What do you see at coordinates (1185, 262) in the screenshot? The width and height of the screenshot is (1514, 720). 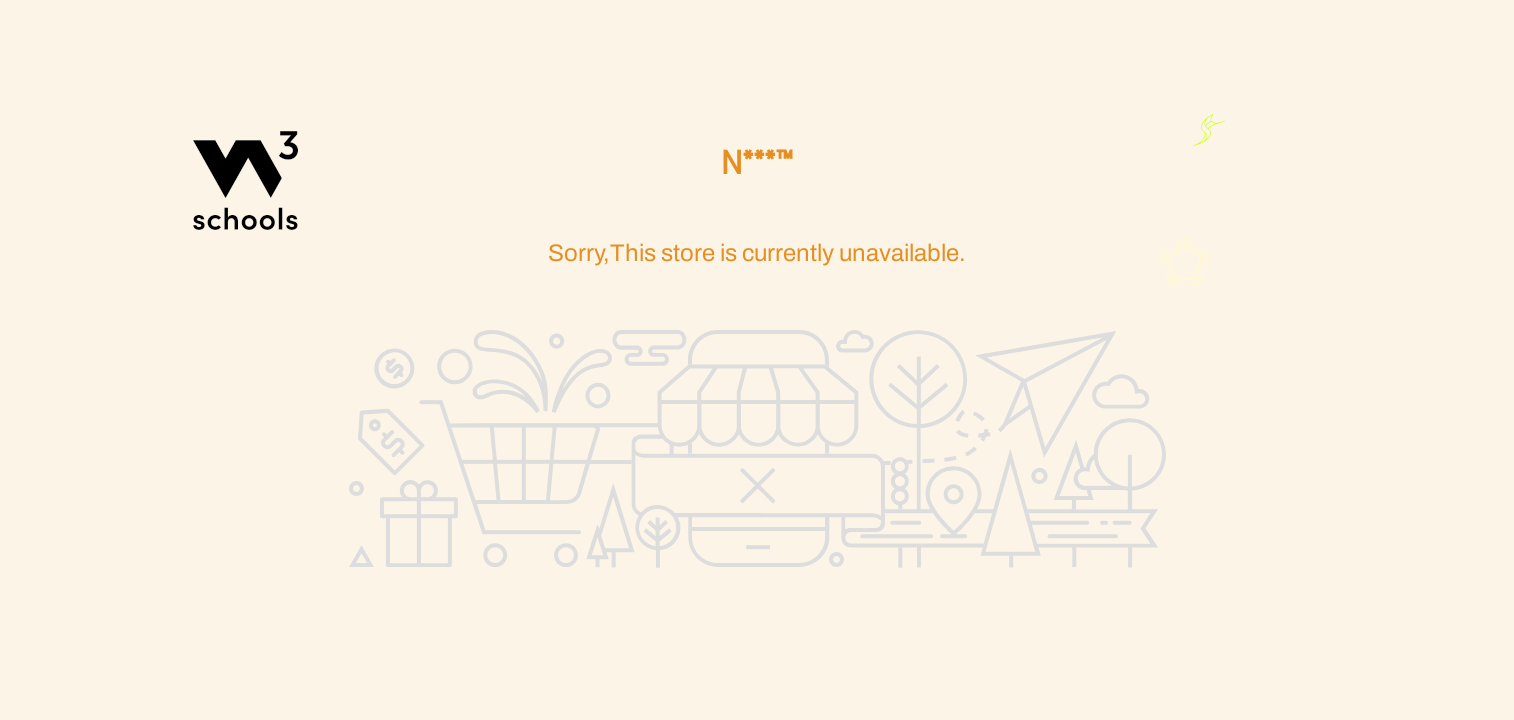 I see `fastlane app automation tool logo` at bounding box center [1185, 262].